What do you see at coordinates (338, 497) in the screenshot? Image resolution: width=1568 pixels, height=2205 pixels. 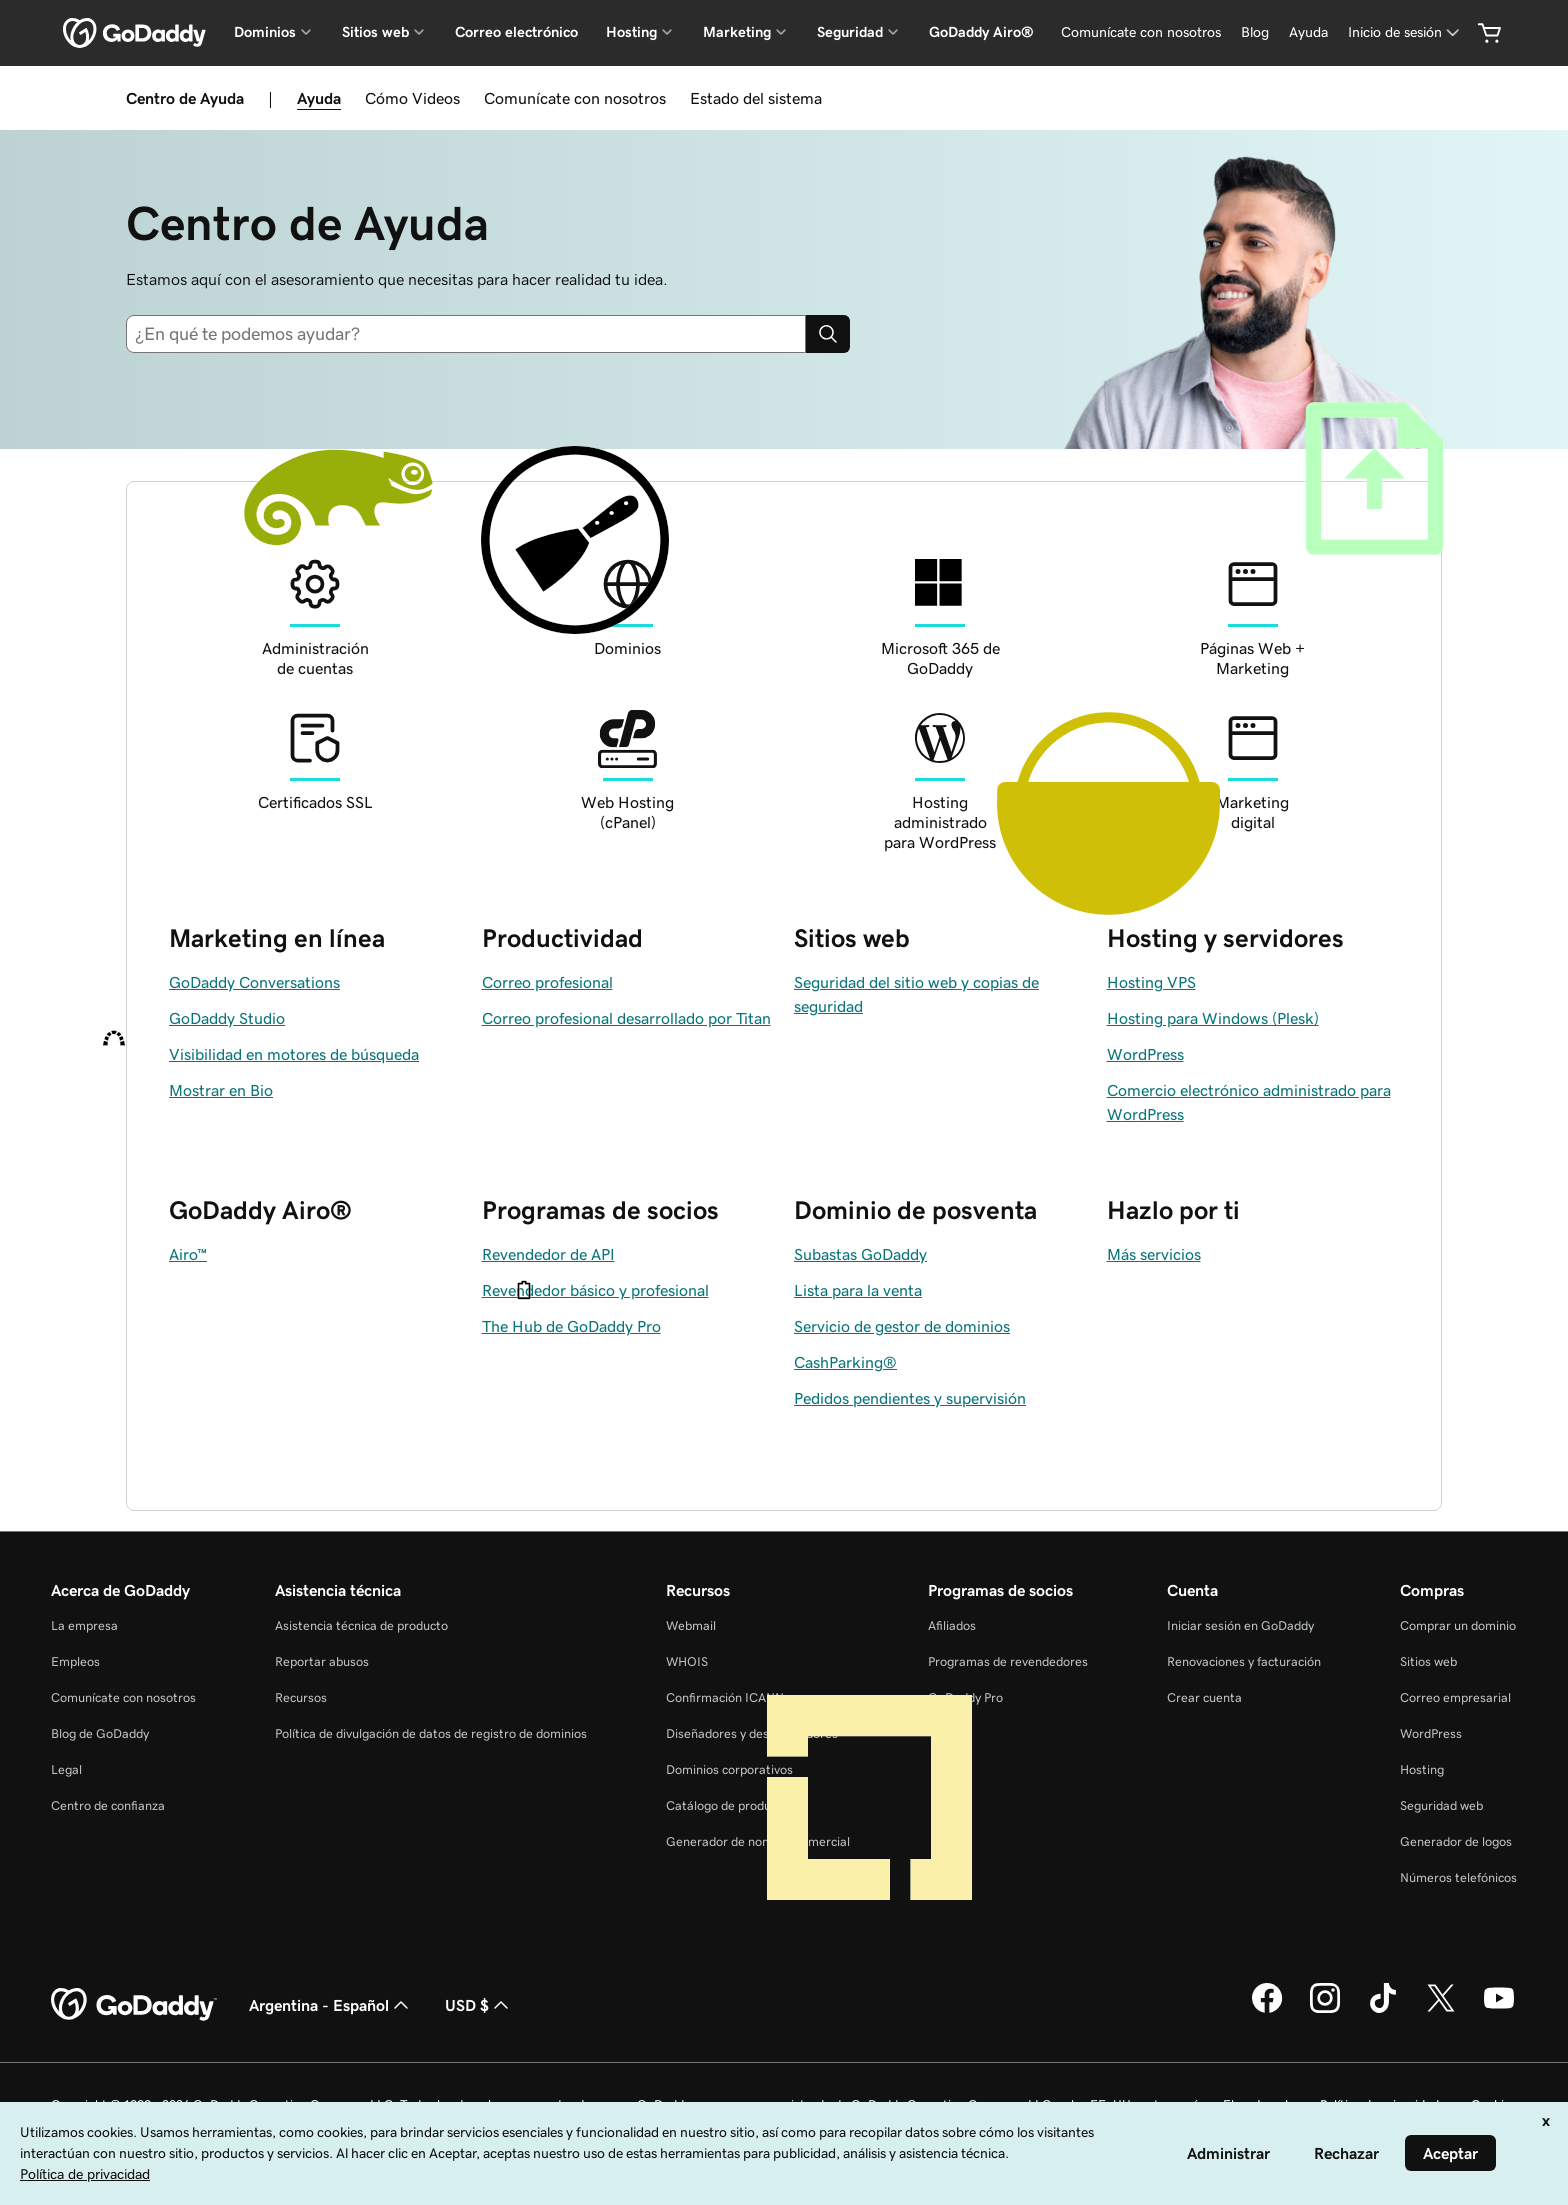 I see `openSUSE Linux distribution logo` at bounding box center [338, 497].